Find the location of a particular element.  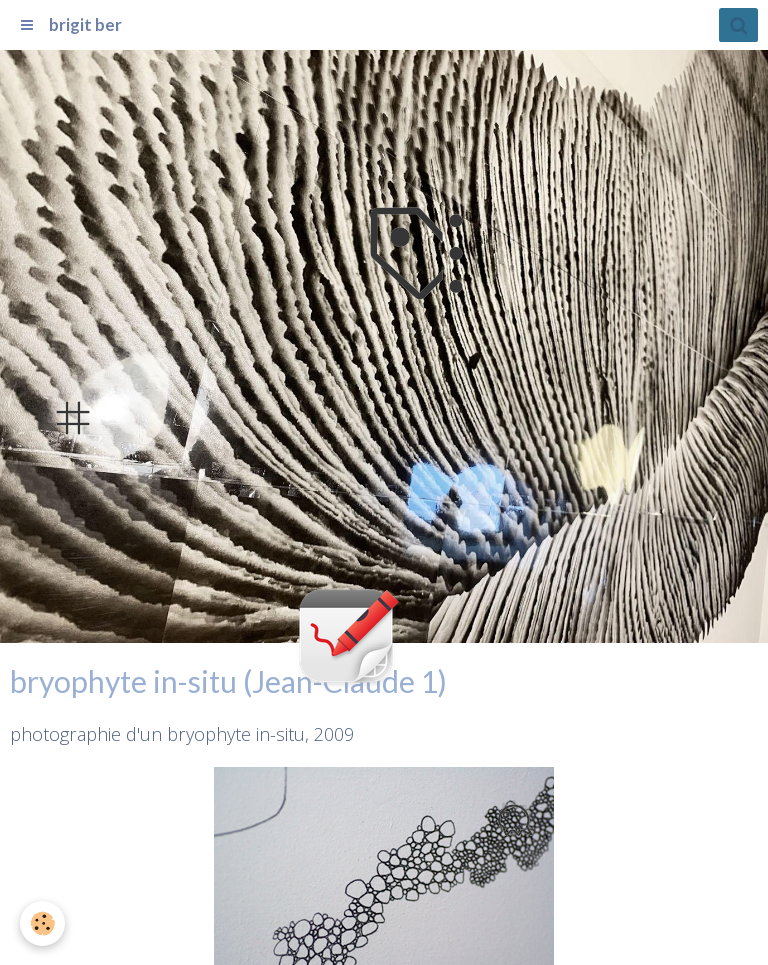

open drawing app is located at coordinates (346, 636).